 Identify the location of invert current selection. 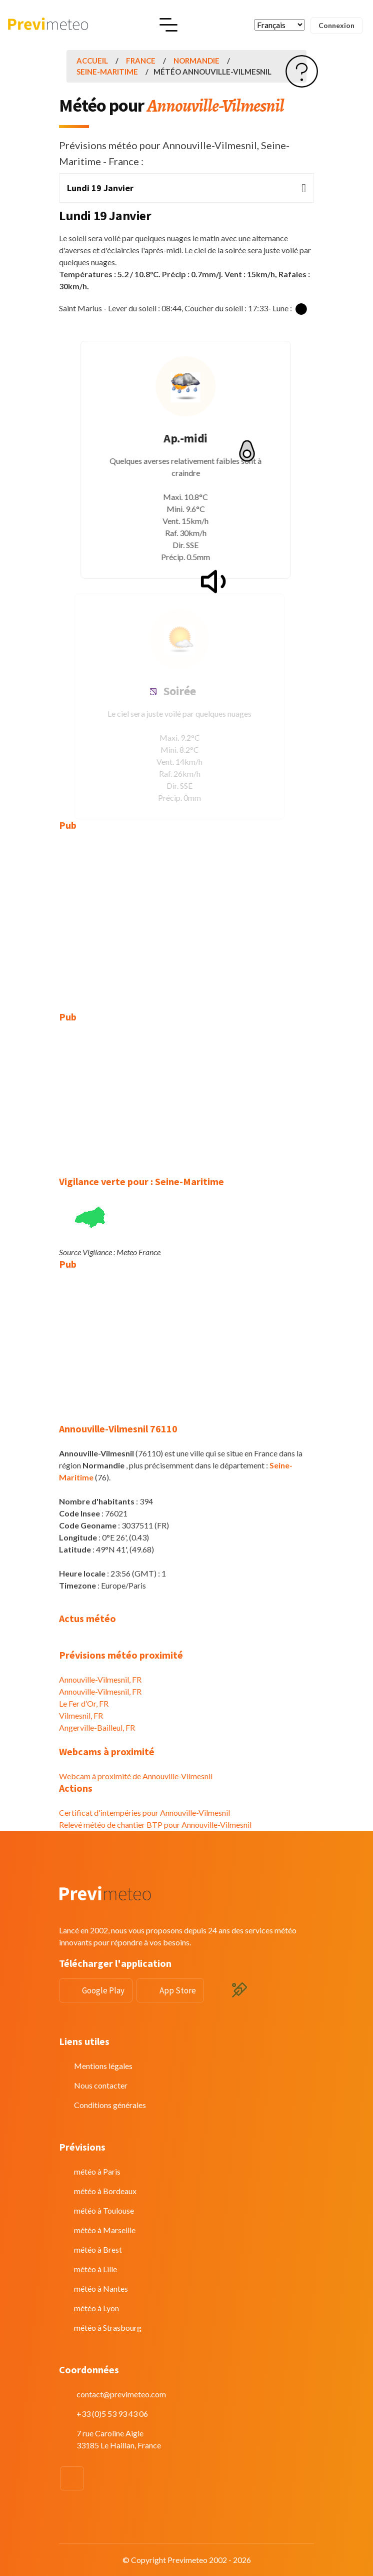
(153, 691).